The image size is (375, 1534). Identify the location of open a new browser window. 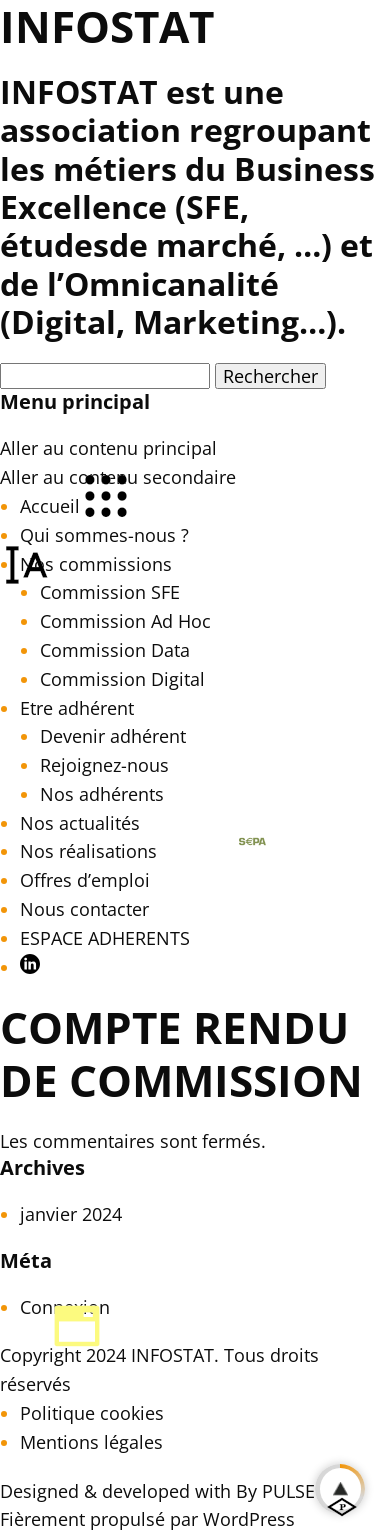
(77, 1326).